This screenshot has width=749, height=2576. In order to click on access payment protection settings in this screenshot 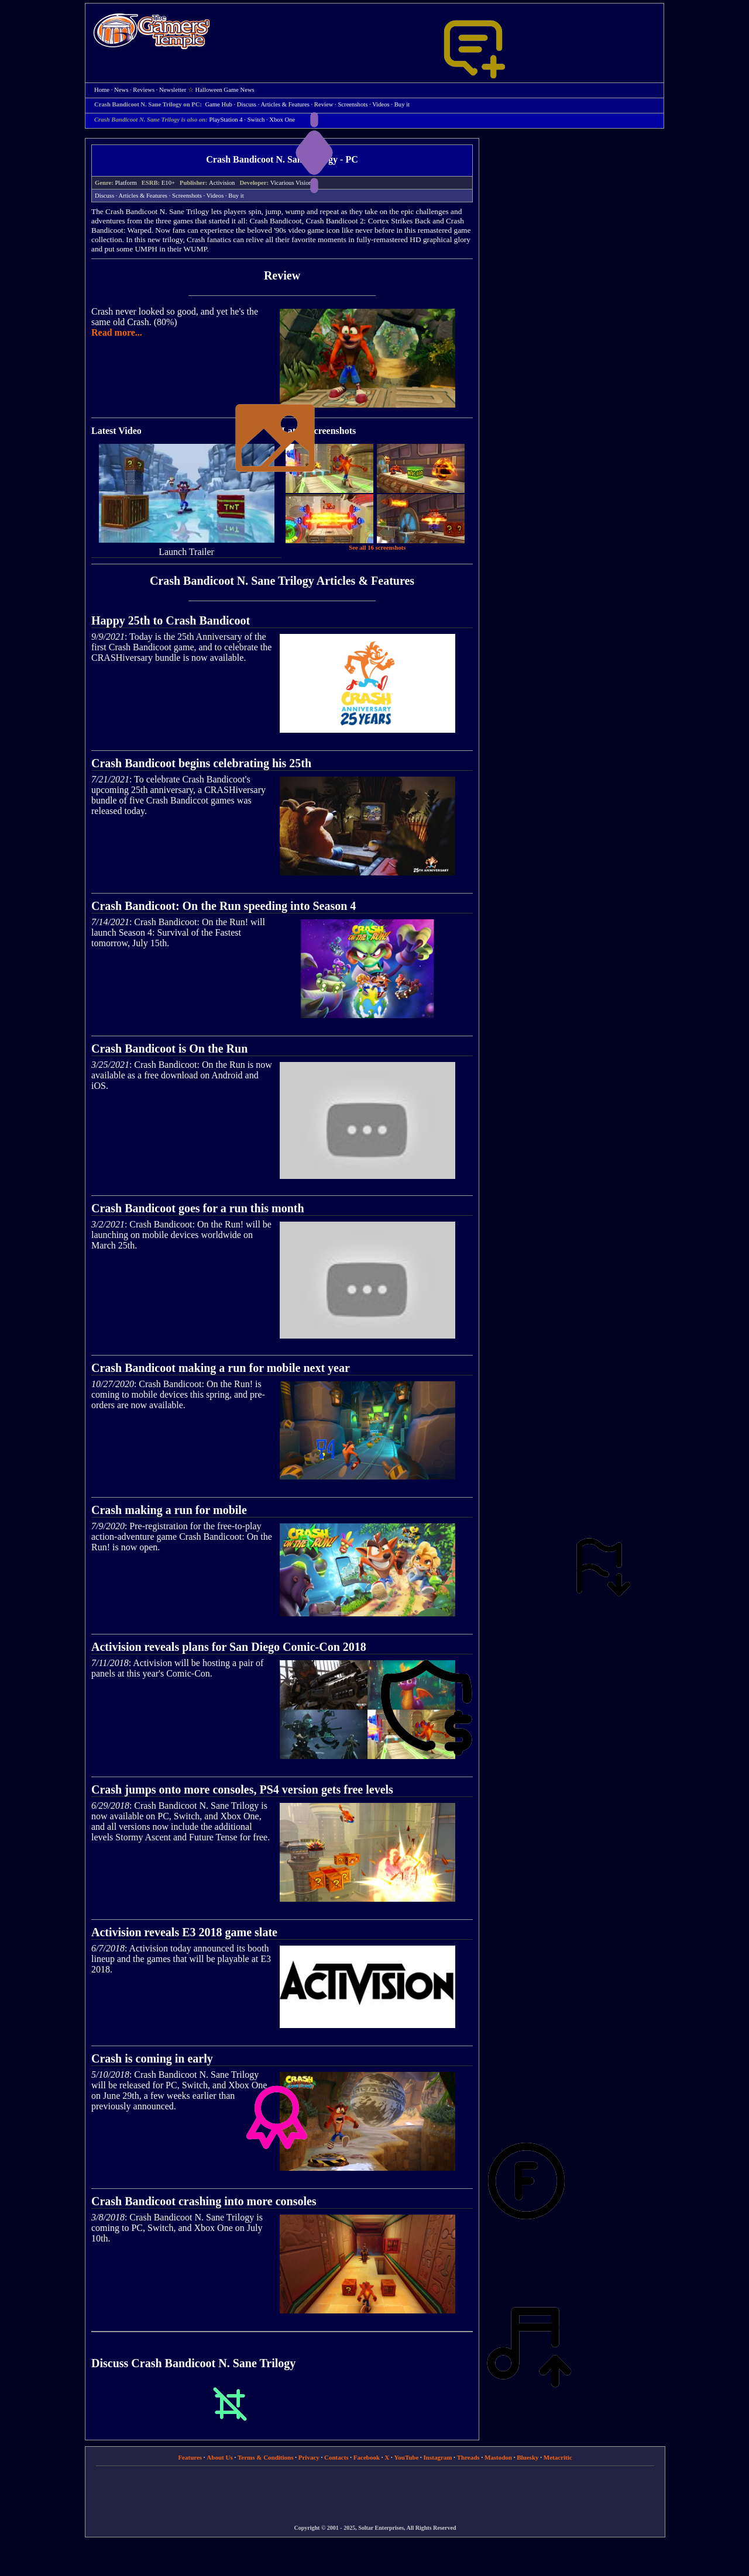, I will do `click(426, 1705)`.